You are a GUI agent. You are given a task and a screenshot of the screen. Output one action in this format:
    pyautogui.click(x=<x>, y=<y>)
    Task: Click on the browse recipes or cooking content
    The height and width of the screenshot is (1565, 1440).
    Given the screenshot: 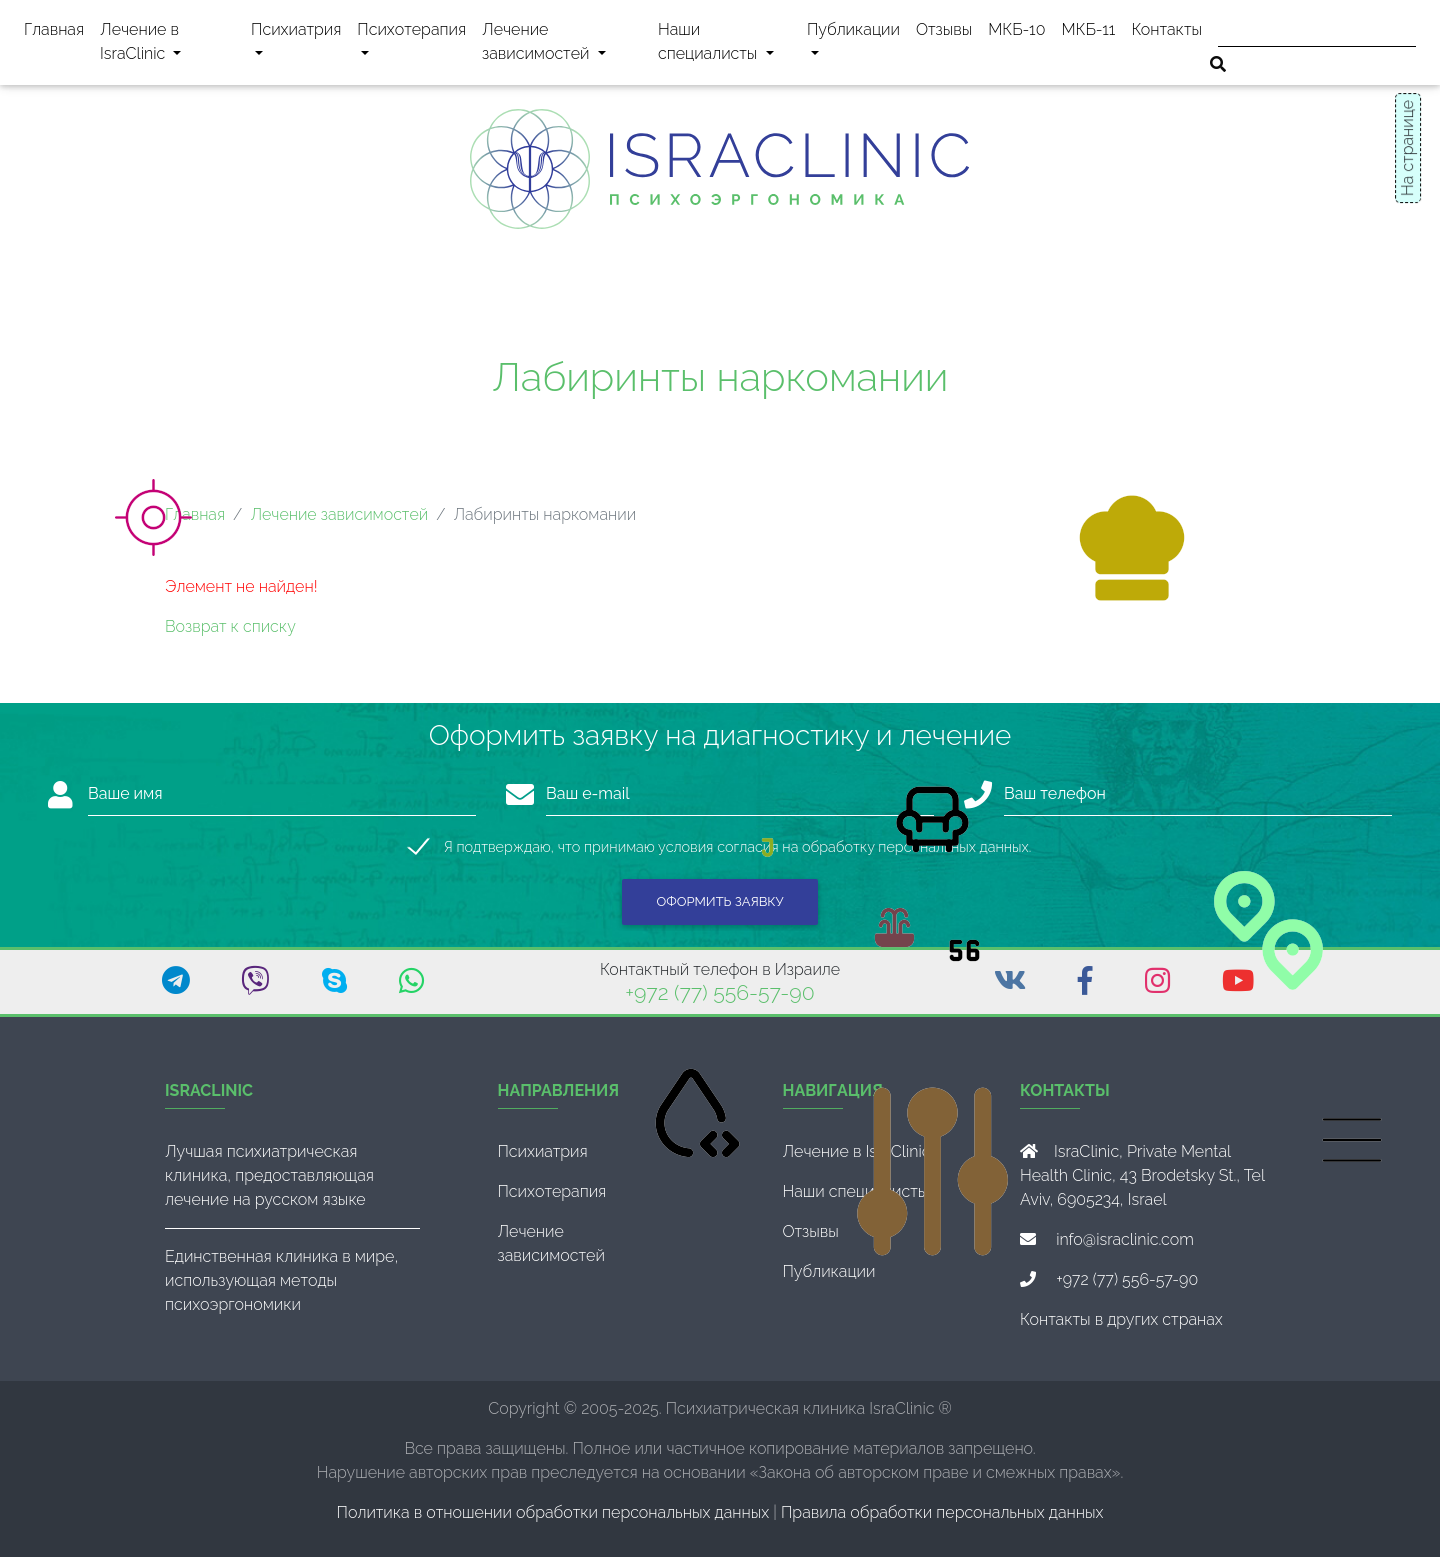 What is the action you would take?
    pyautogui.click(x=1132, y=548)
    